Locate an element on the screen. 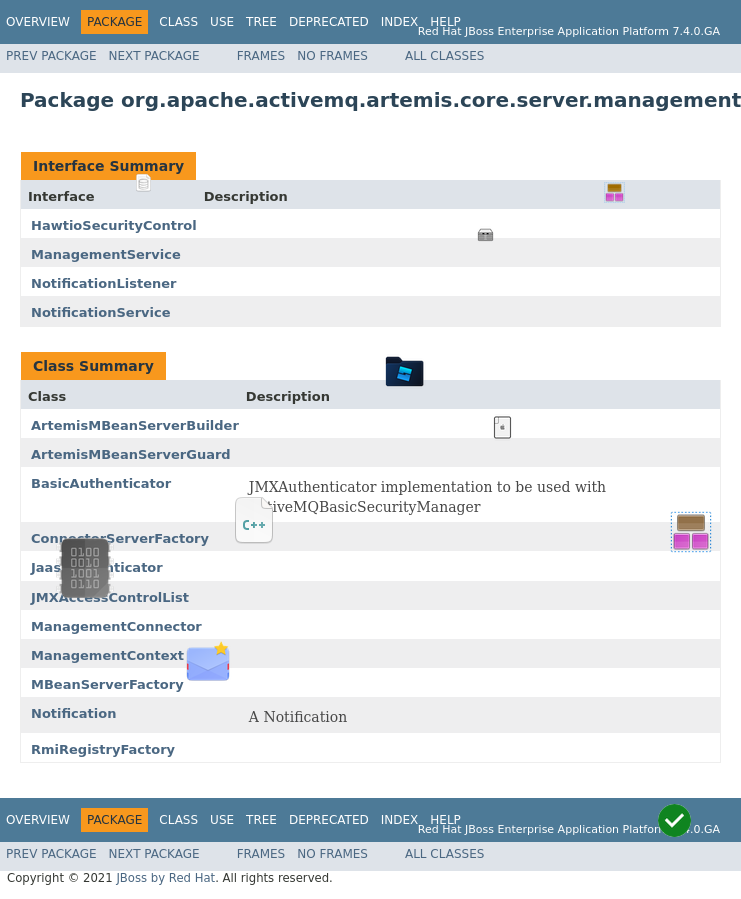 The width and height of the screenshot is (741, 899). sqlite3 database file is located at coordinates (143, 182).